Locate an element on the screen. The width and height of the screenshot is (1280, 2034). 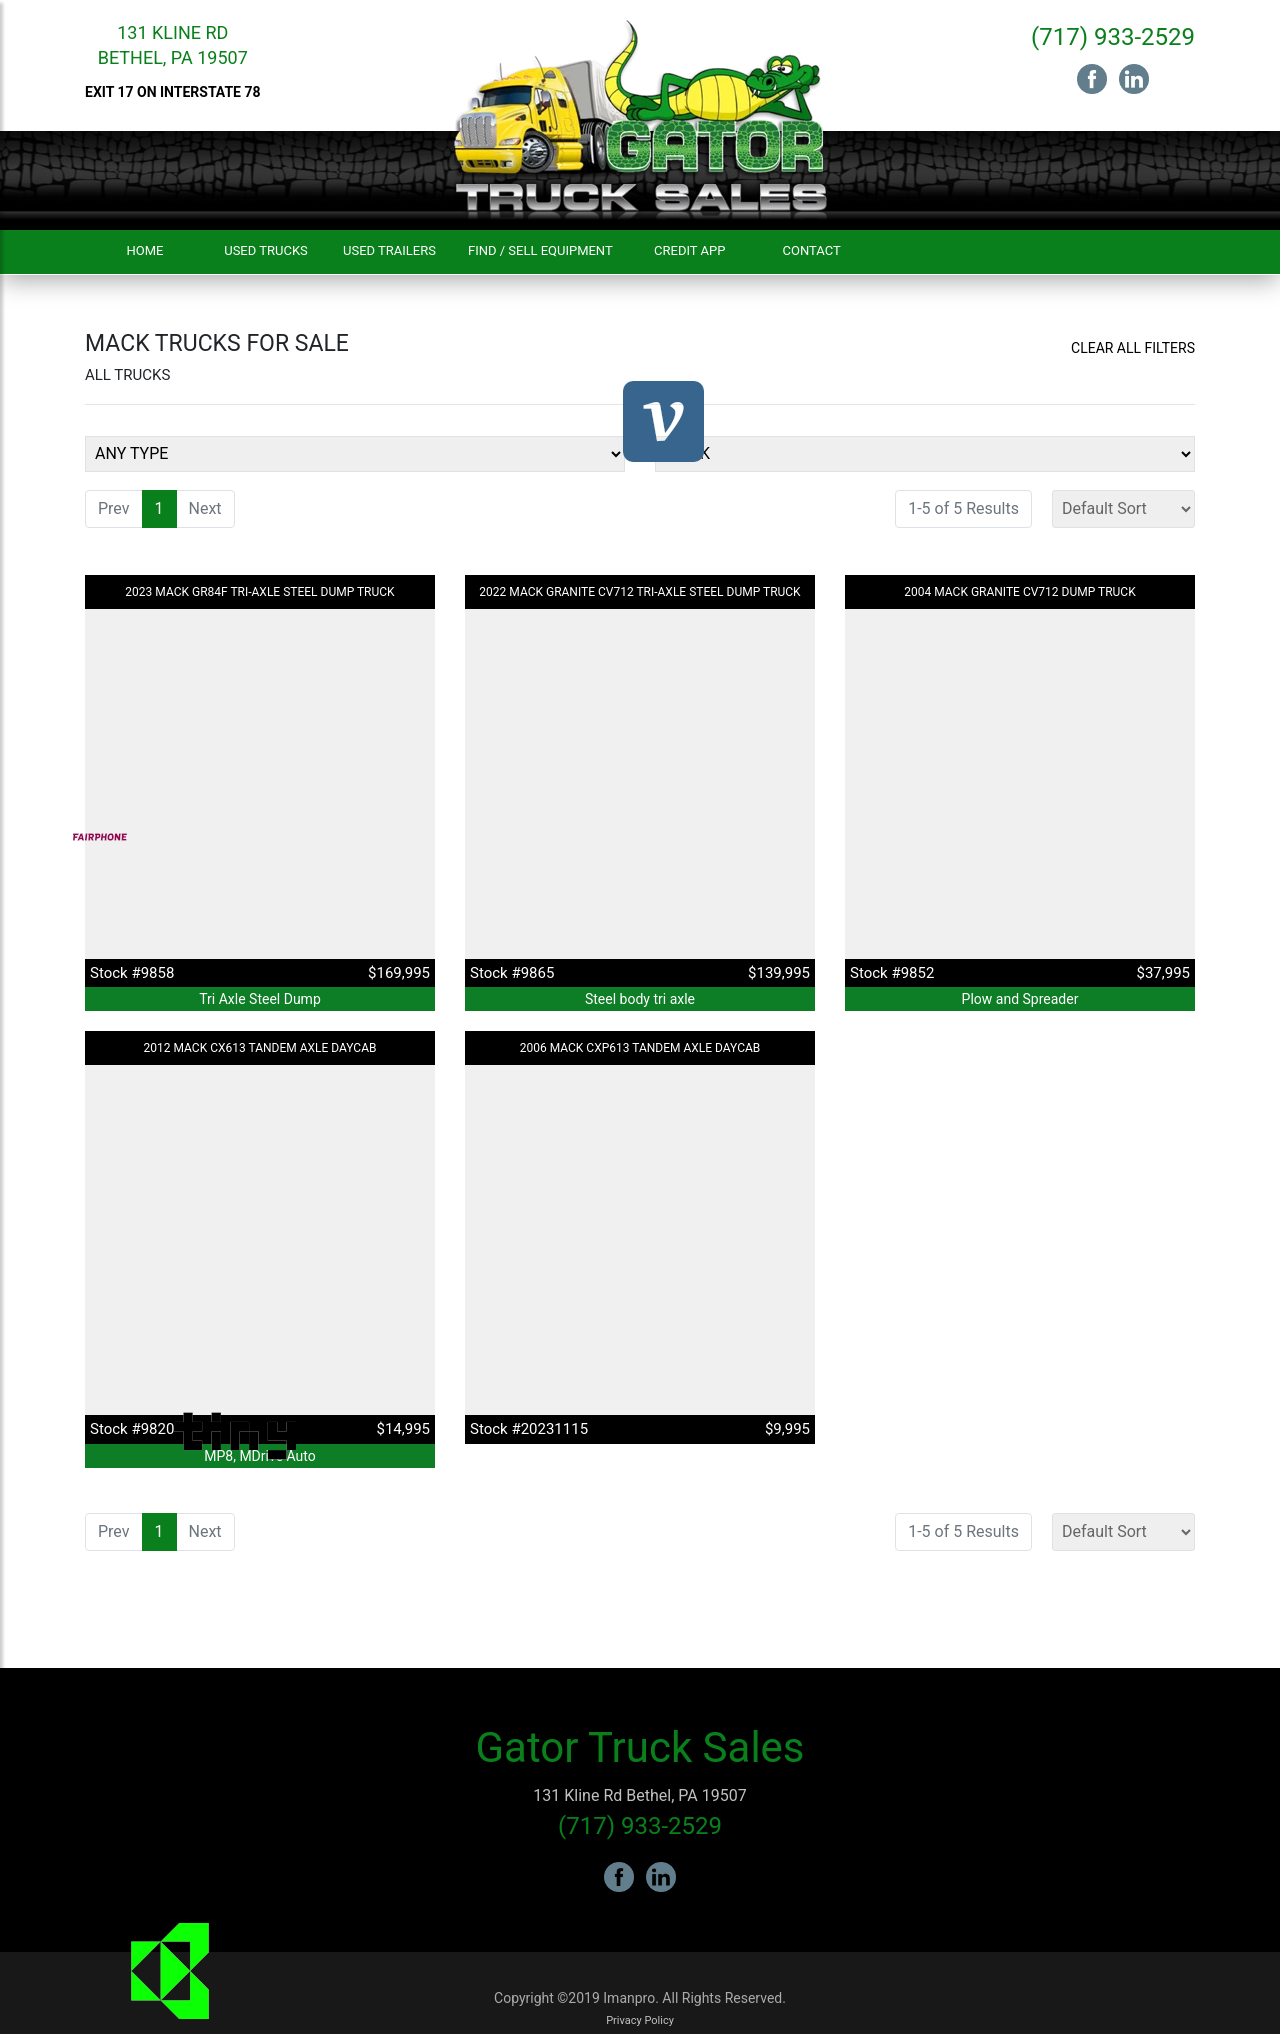
kyocera brand logo is located at coordinates (170, 1971).